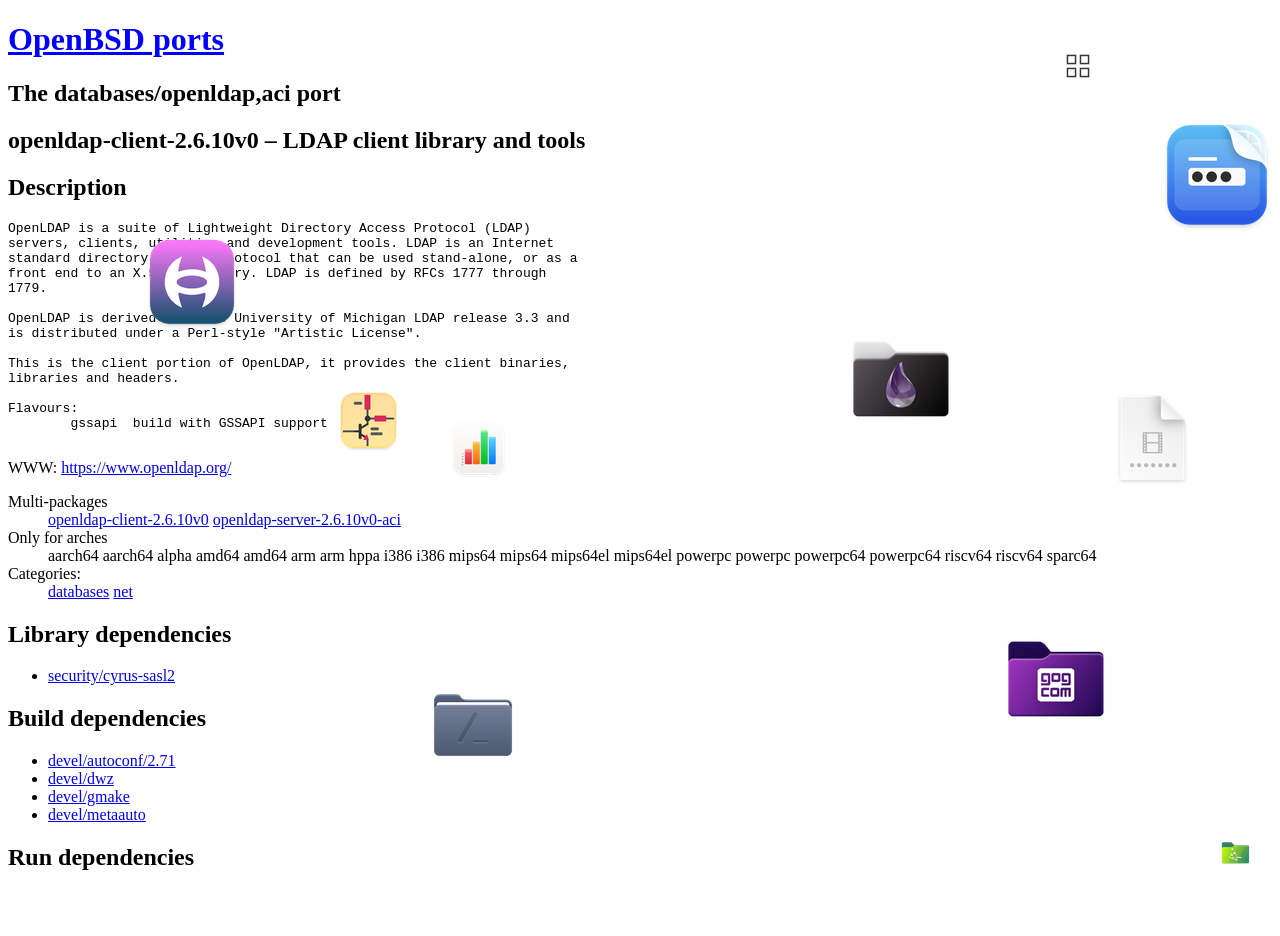  I want to click on a subtitle file (.srt) for video content, so click(1152, 439).